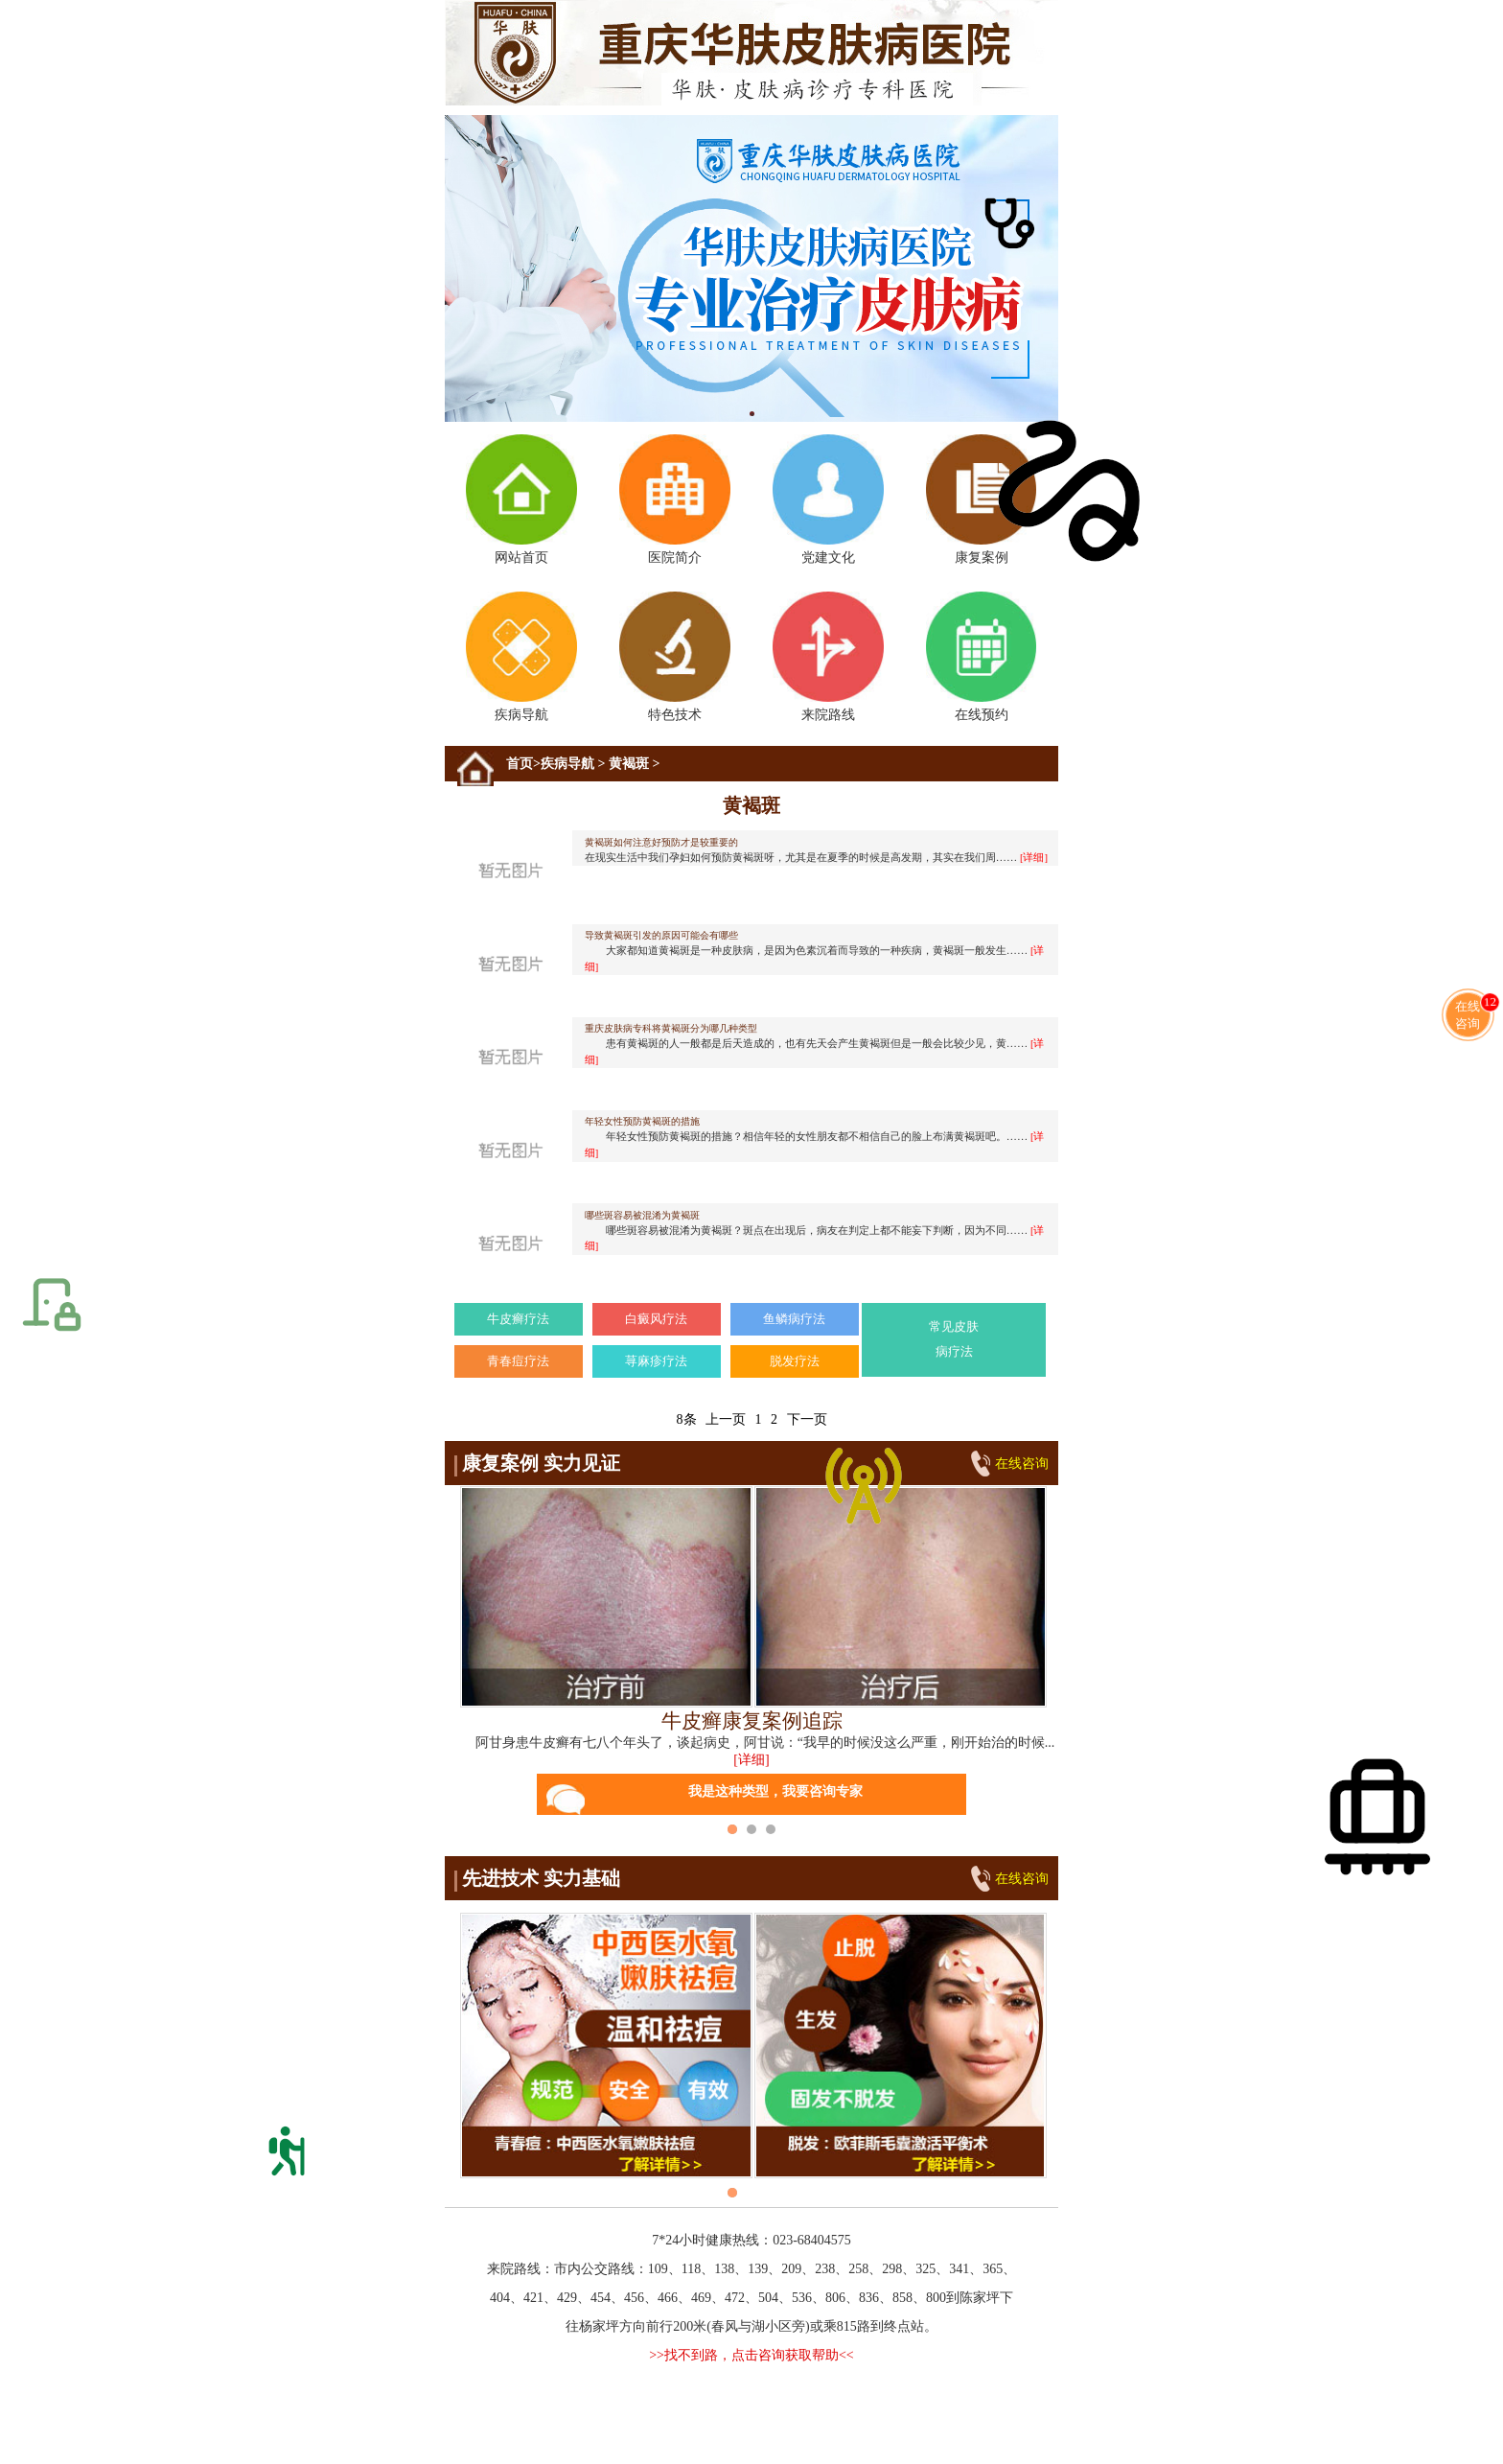 The width and height of the screenshot is (1503, 2464). Describe the element at coordinates (1006, 221) in the screenshot. I see `access health or medical features` at that location.